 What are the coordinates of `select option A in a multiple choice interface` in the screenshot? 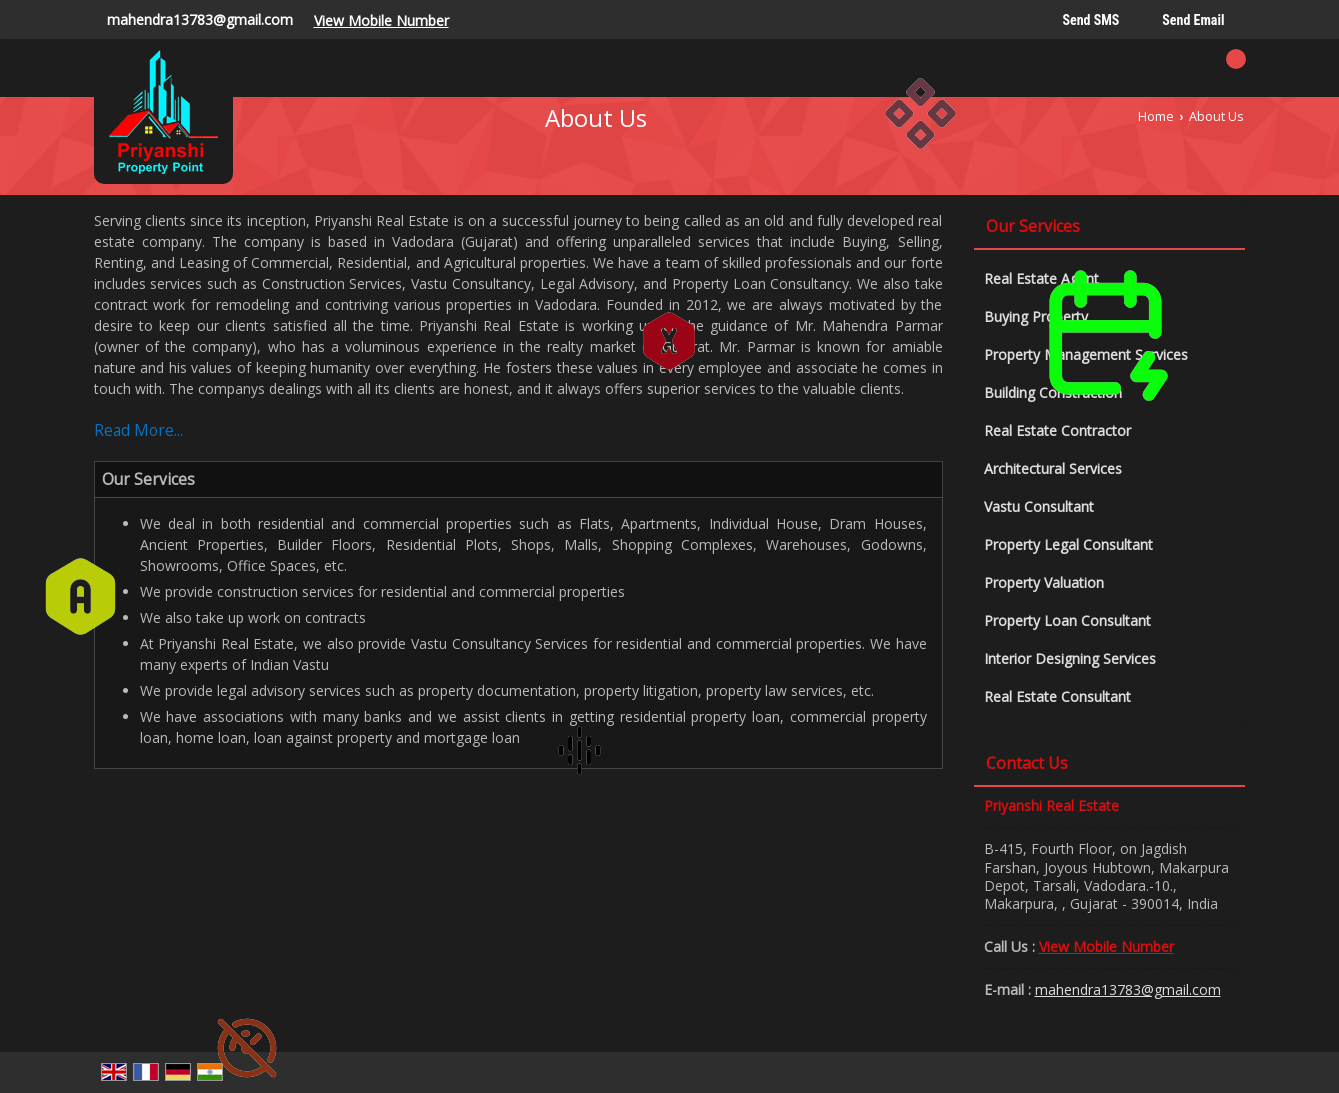 It's located at (80, 596).